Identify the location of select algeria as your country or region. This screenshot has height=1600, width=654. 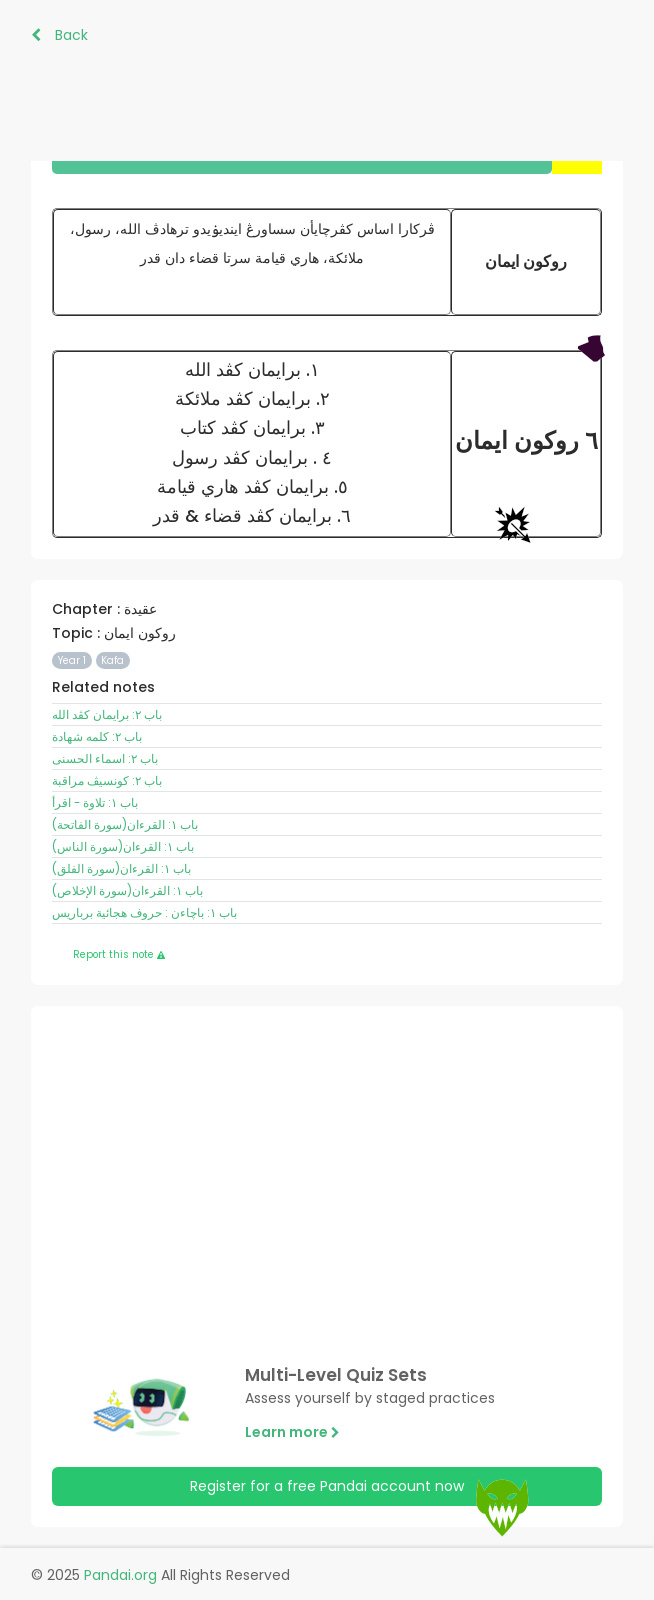
(591, 348).